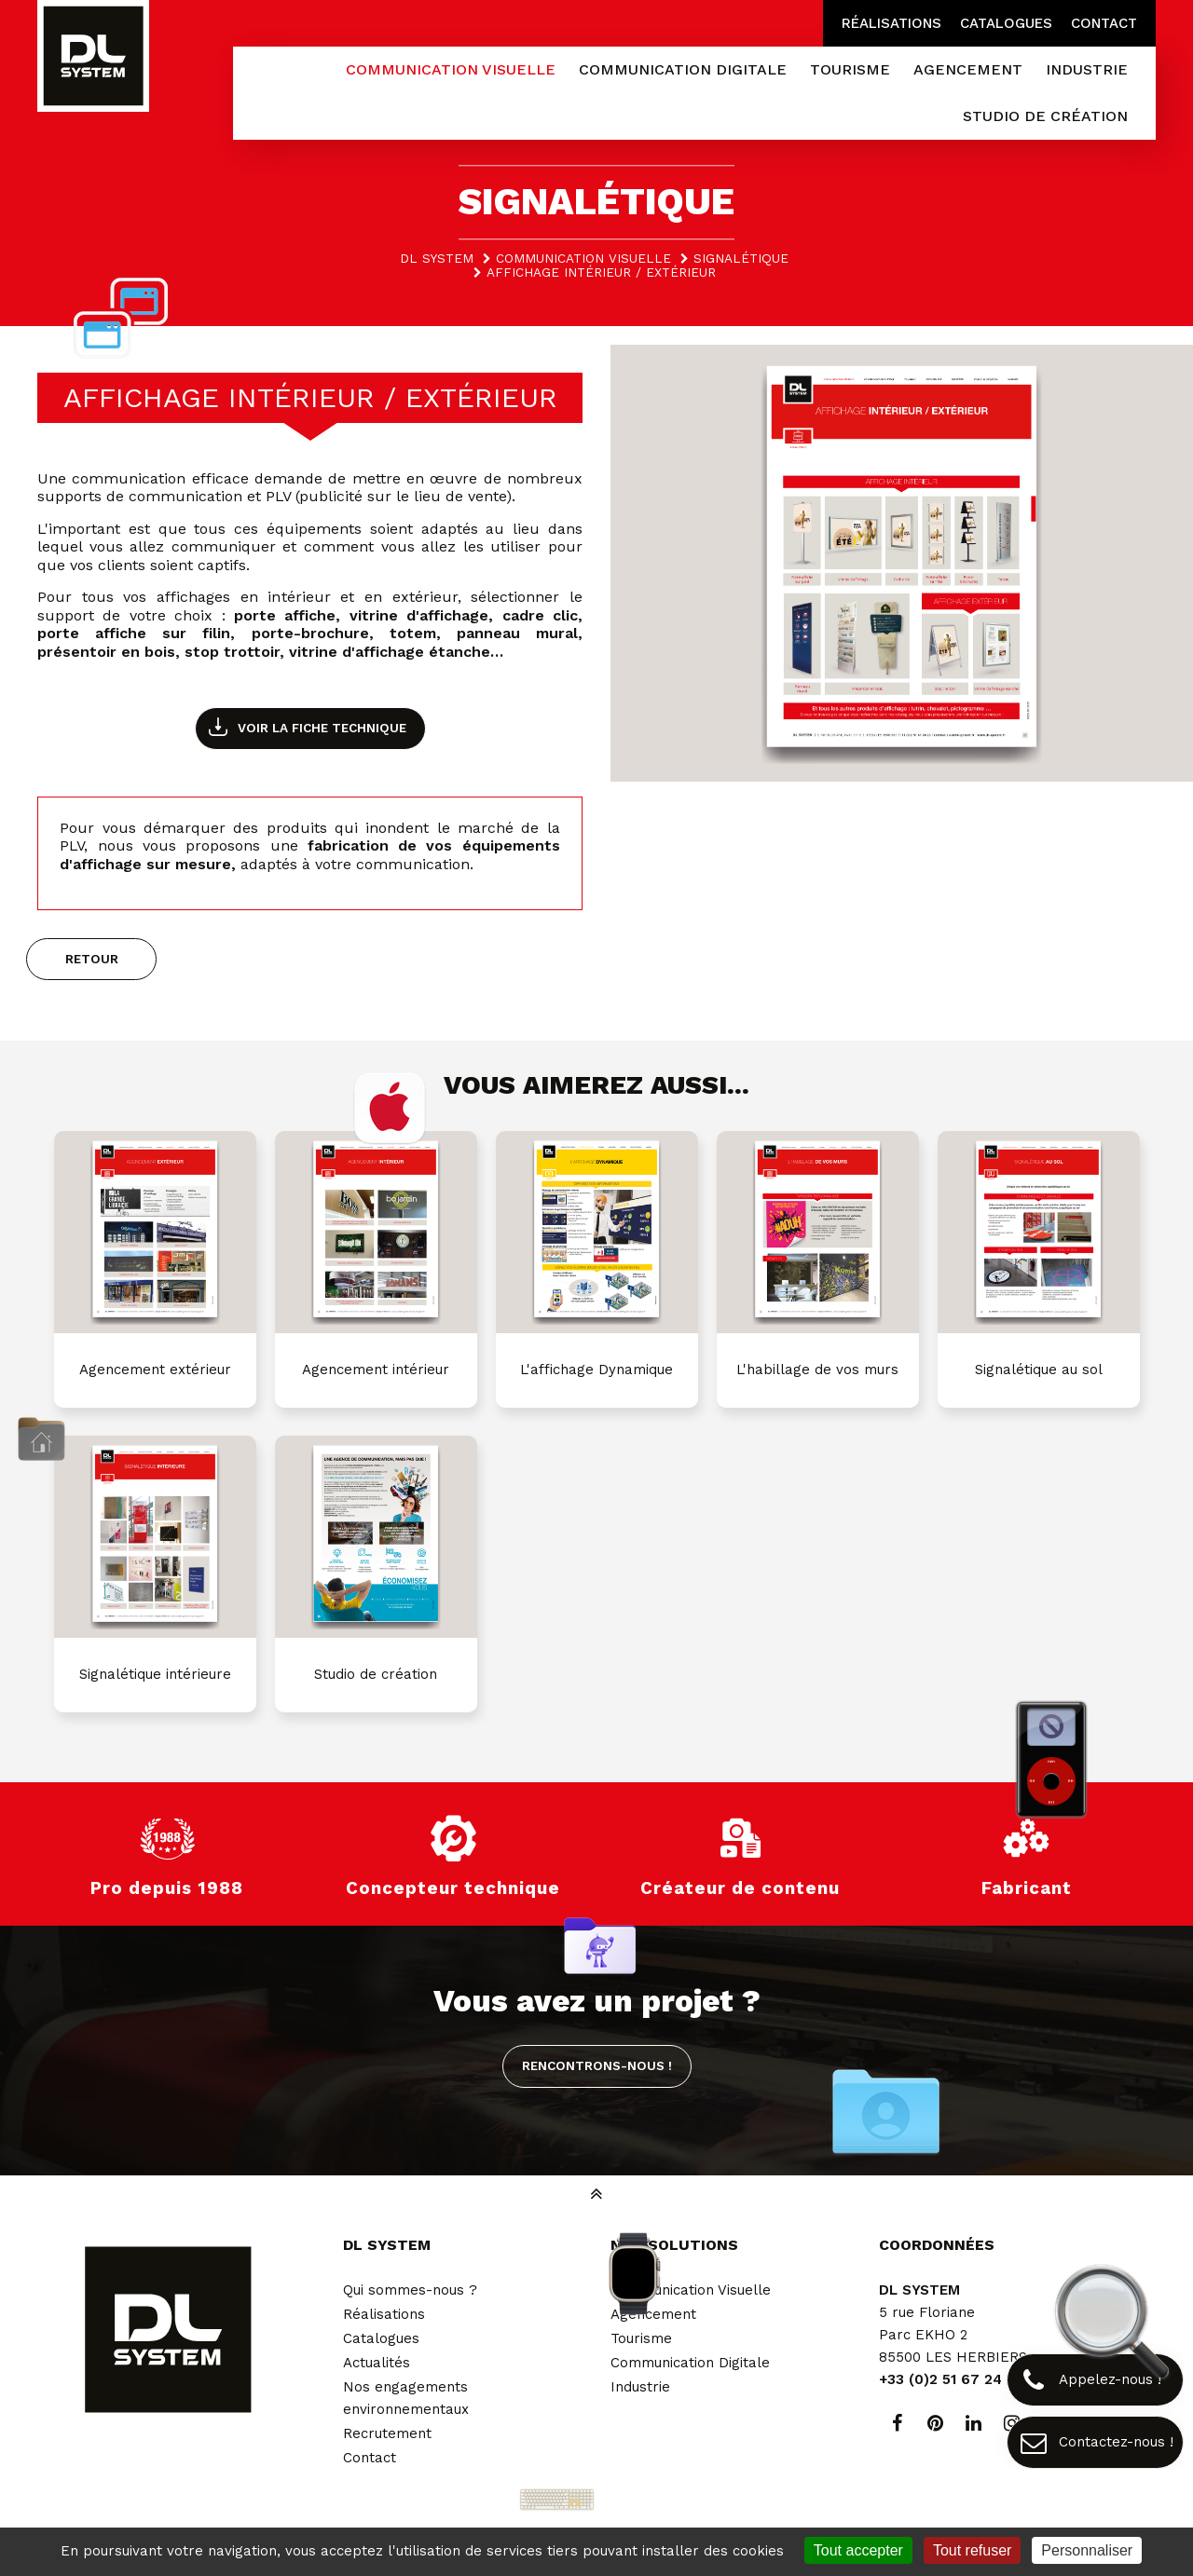 This screenshot has height=2576, width=1193. I want to click on apple watch ultra device icon, so click(633, 2273).